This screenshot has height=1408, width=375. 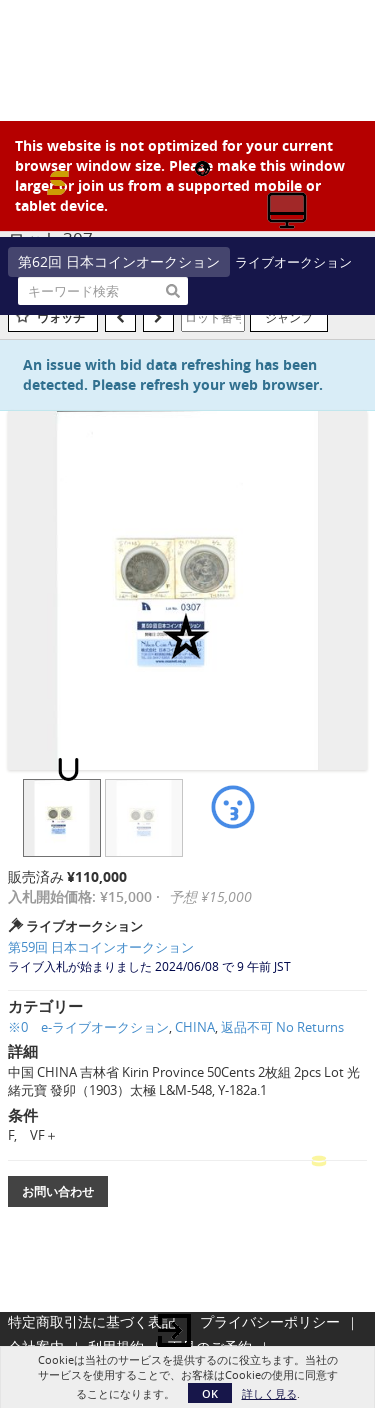 What do you see at coordinates (233, 807) in the screenshot?
I see `send a kiss emoji reaction` at bounding box center [233, 807].